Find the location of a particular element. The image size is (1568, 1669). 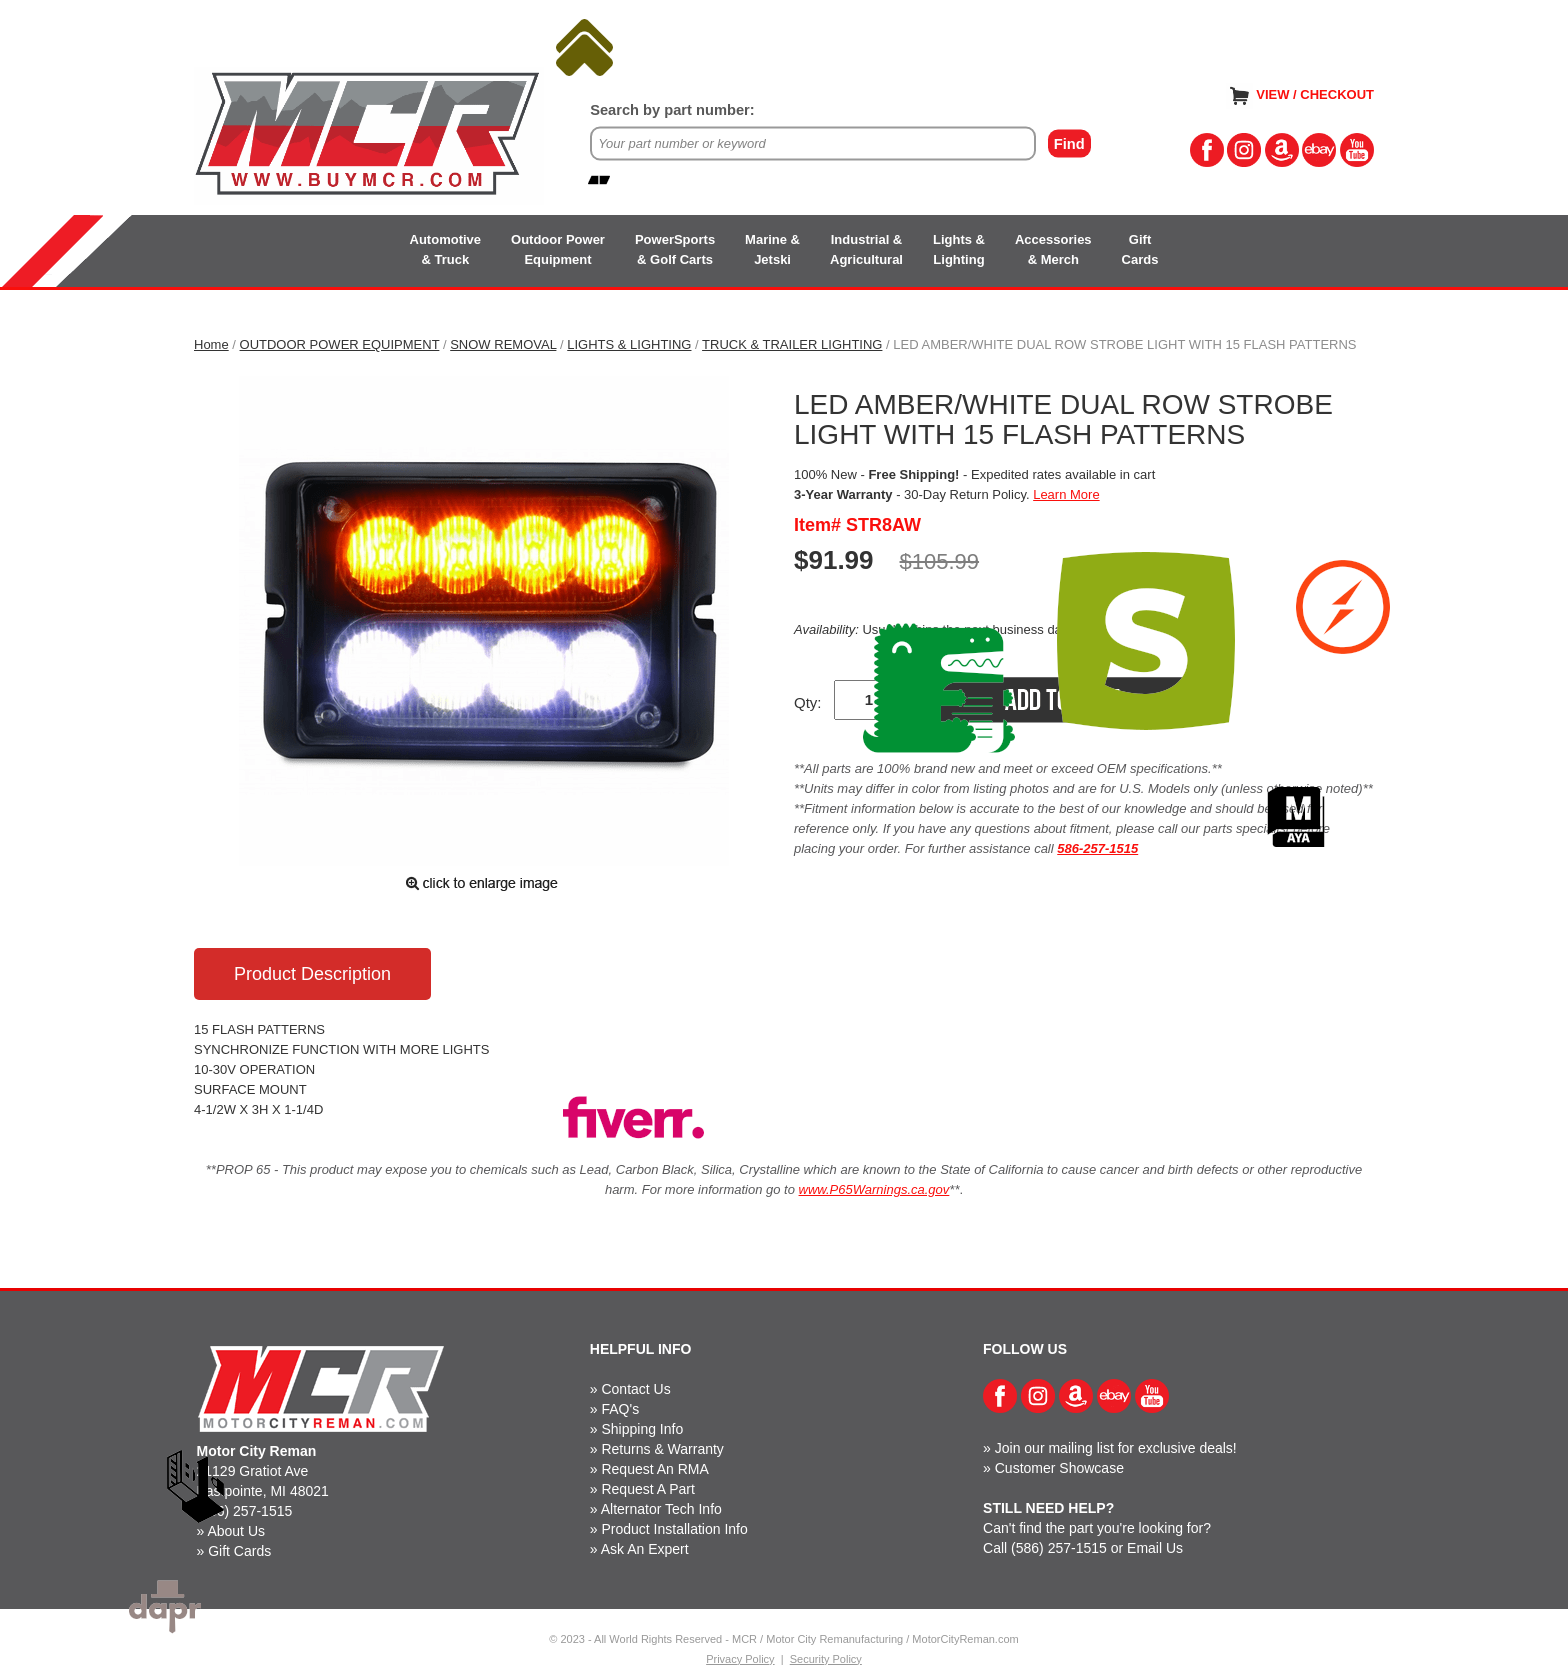

dapr distributed application runtime logo is located at coordinates (165, 1607).